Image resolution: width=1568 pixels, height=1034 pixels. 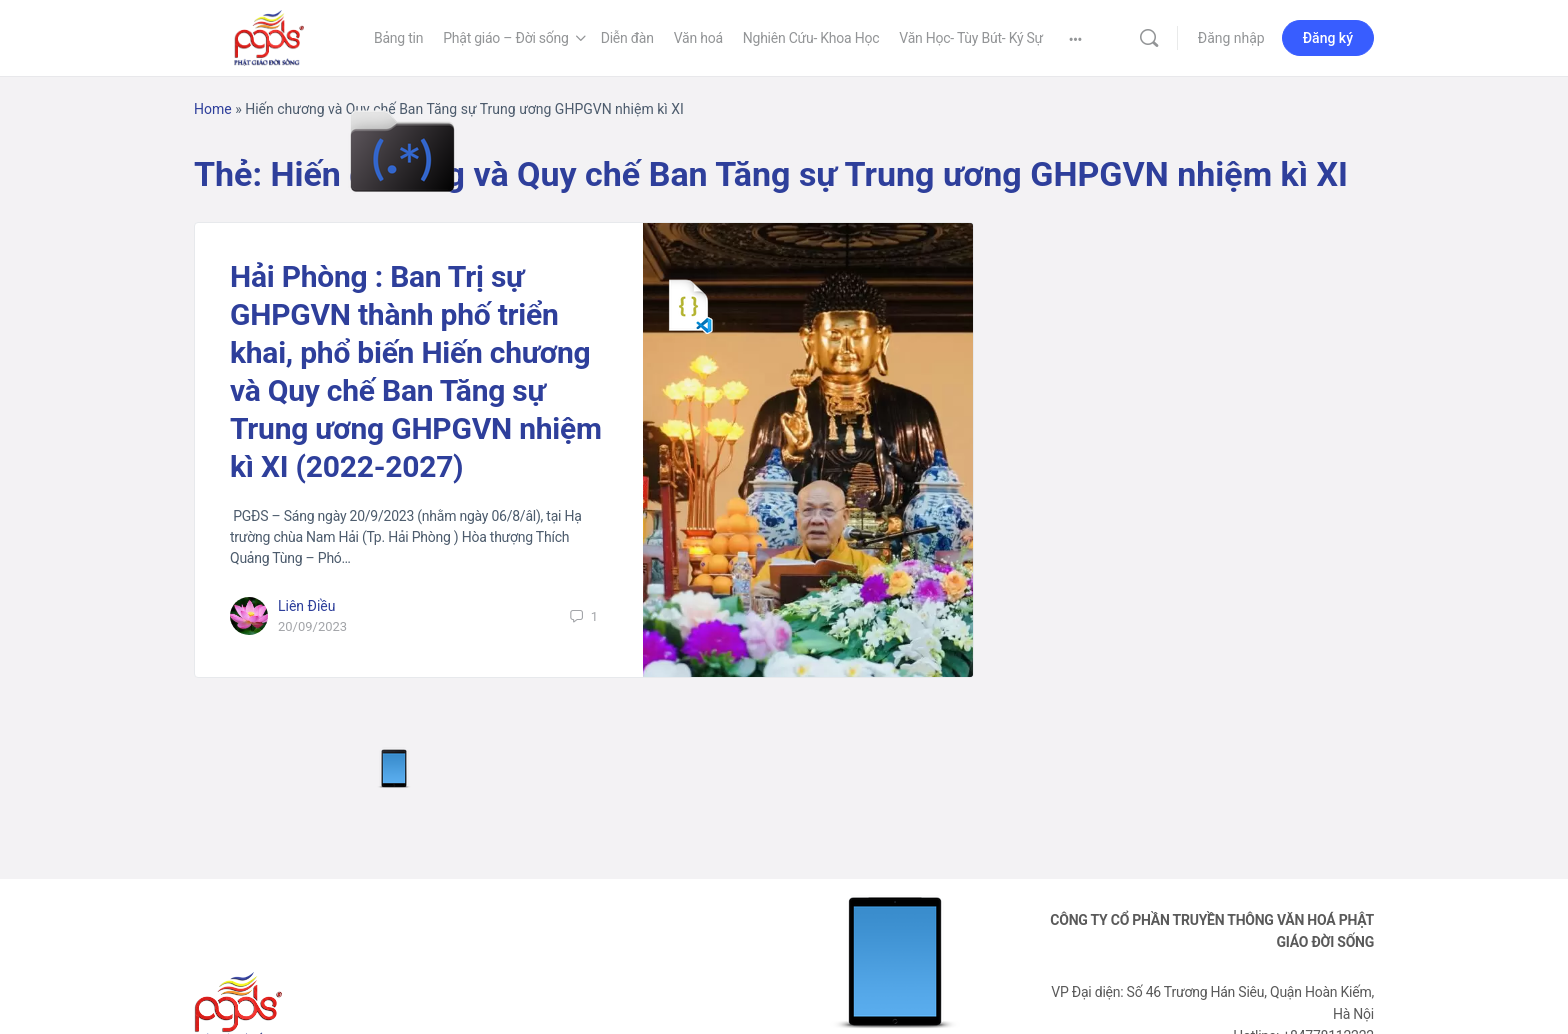 I want to click on iPad Pro with cellular connectivity in device list, so click(x=895, y=962).